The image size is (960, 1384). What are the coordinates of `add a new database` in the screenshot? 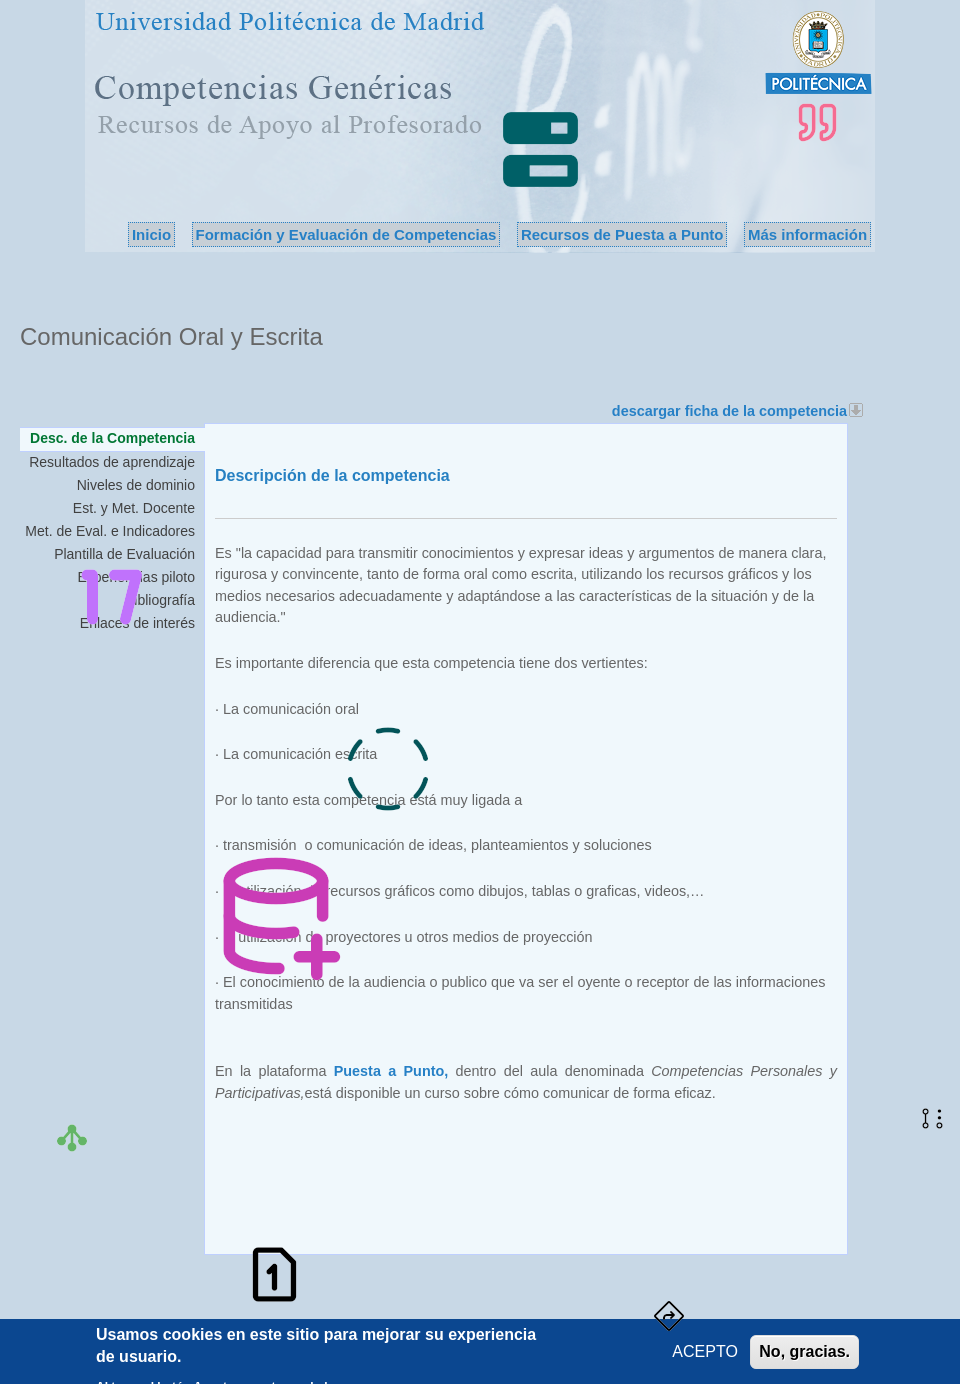 It's located at (276, 916).